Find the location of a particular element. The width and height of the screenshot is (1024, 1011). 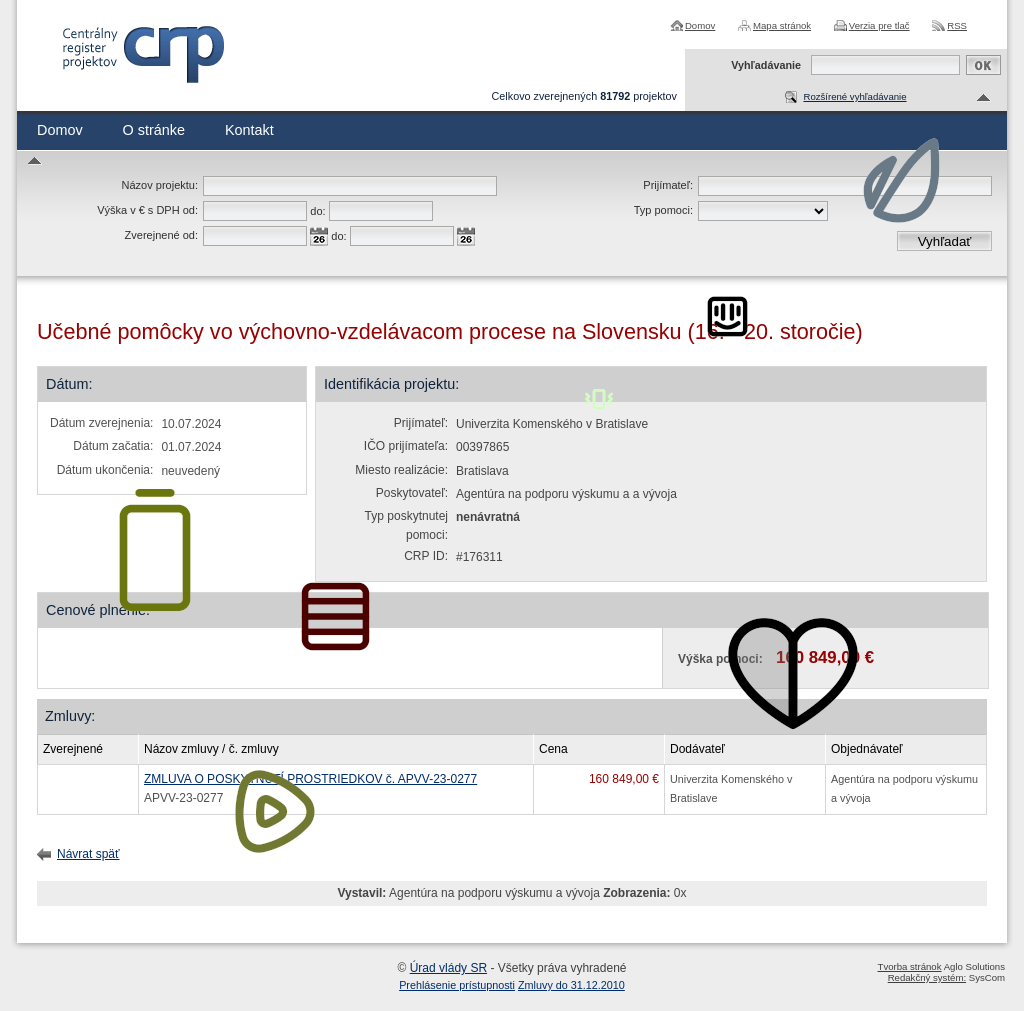

envato marketplace logo is located at coordinates (901, 180).